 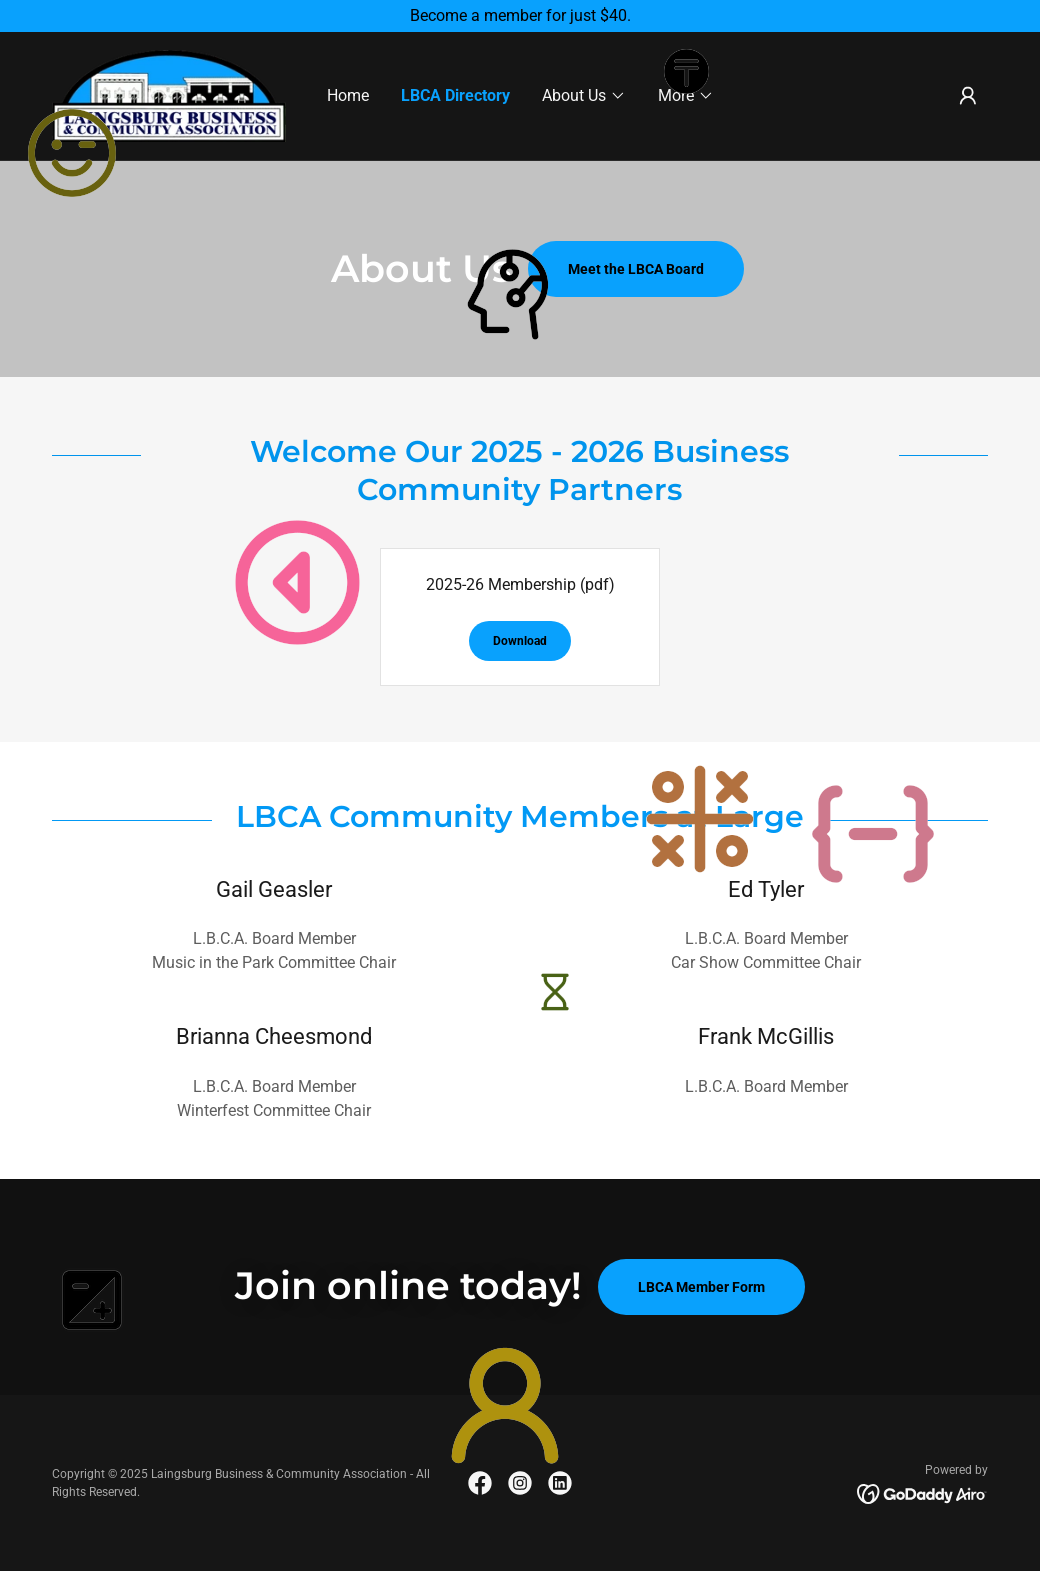 I want to click on play tic-tac-toe game, so click(x=700, y=819).